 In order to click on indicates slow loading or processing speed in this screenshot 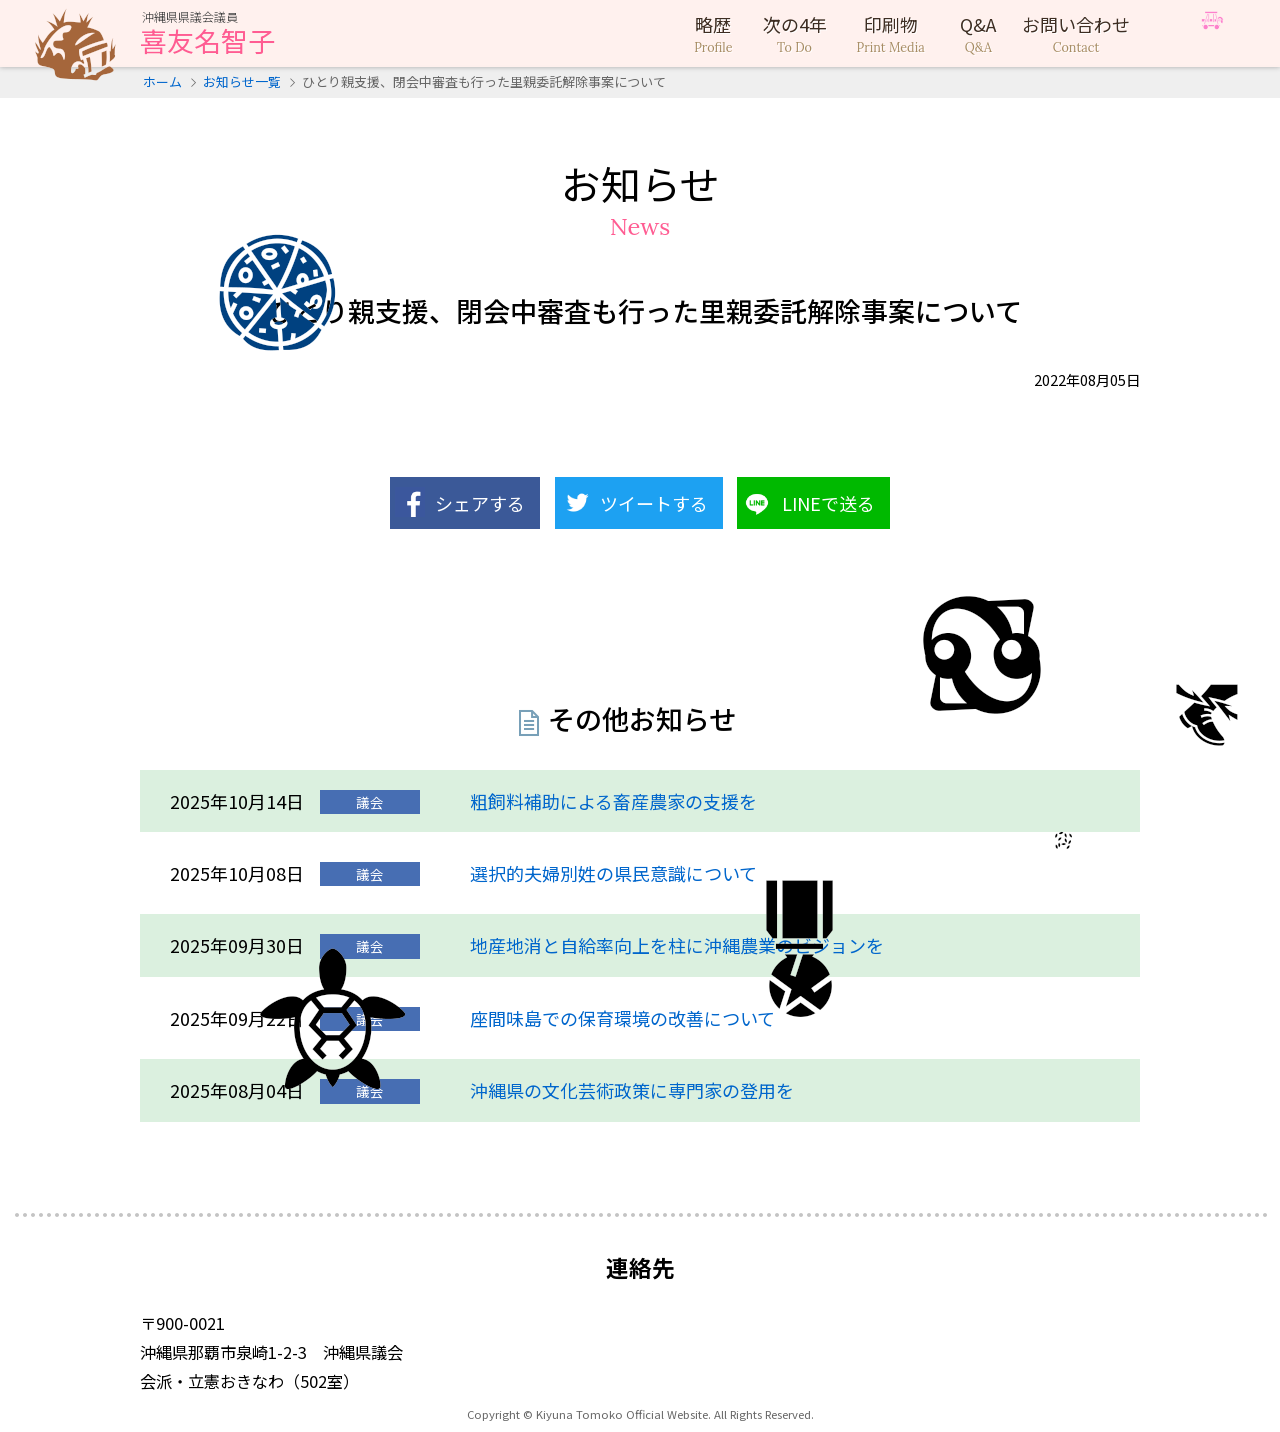, I will do `click(332, 1019)`.